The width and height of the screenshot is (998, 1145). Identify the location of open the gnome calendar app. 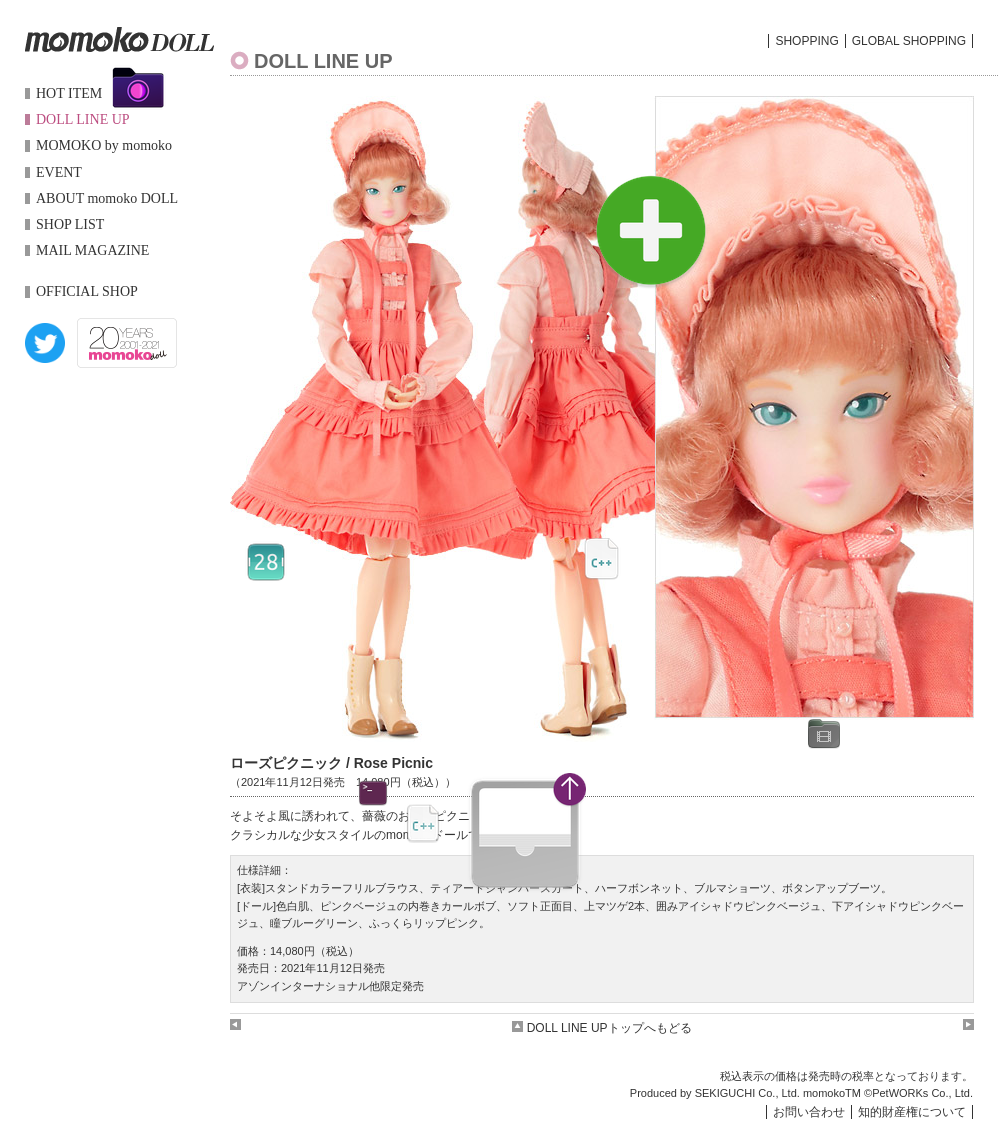
(266, 562).